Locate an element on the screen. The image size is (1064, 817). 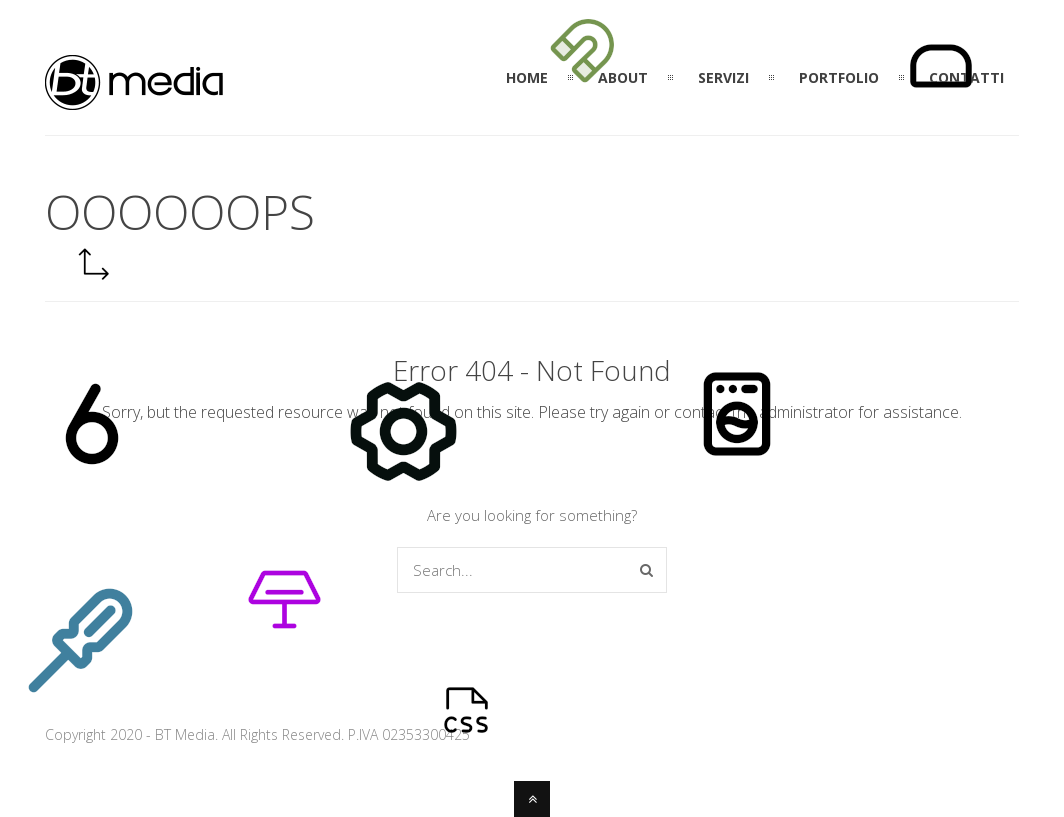
vector path or directional control point is located at coordinates (92, 263).